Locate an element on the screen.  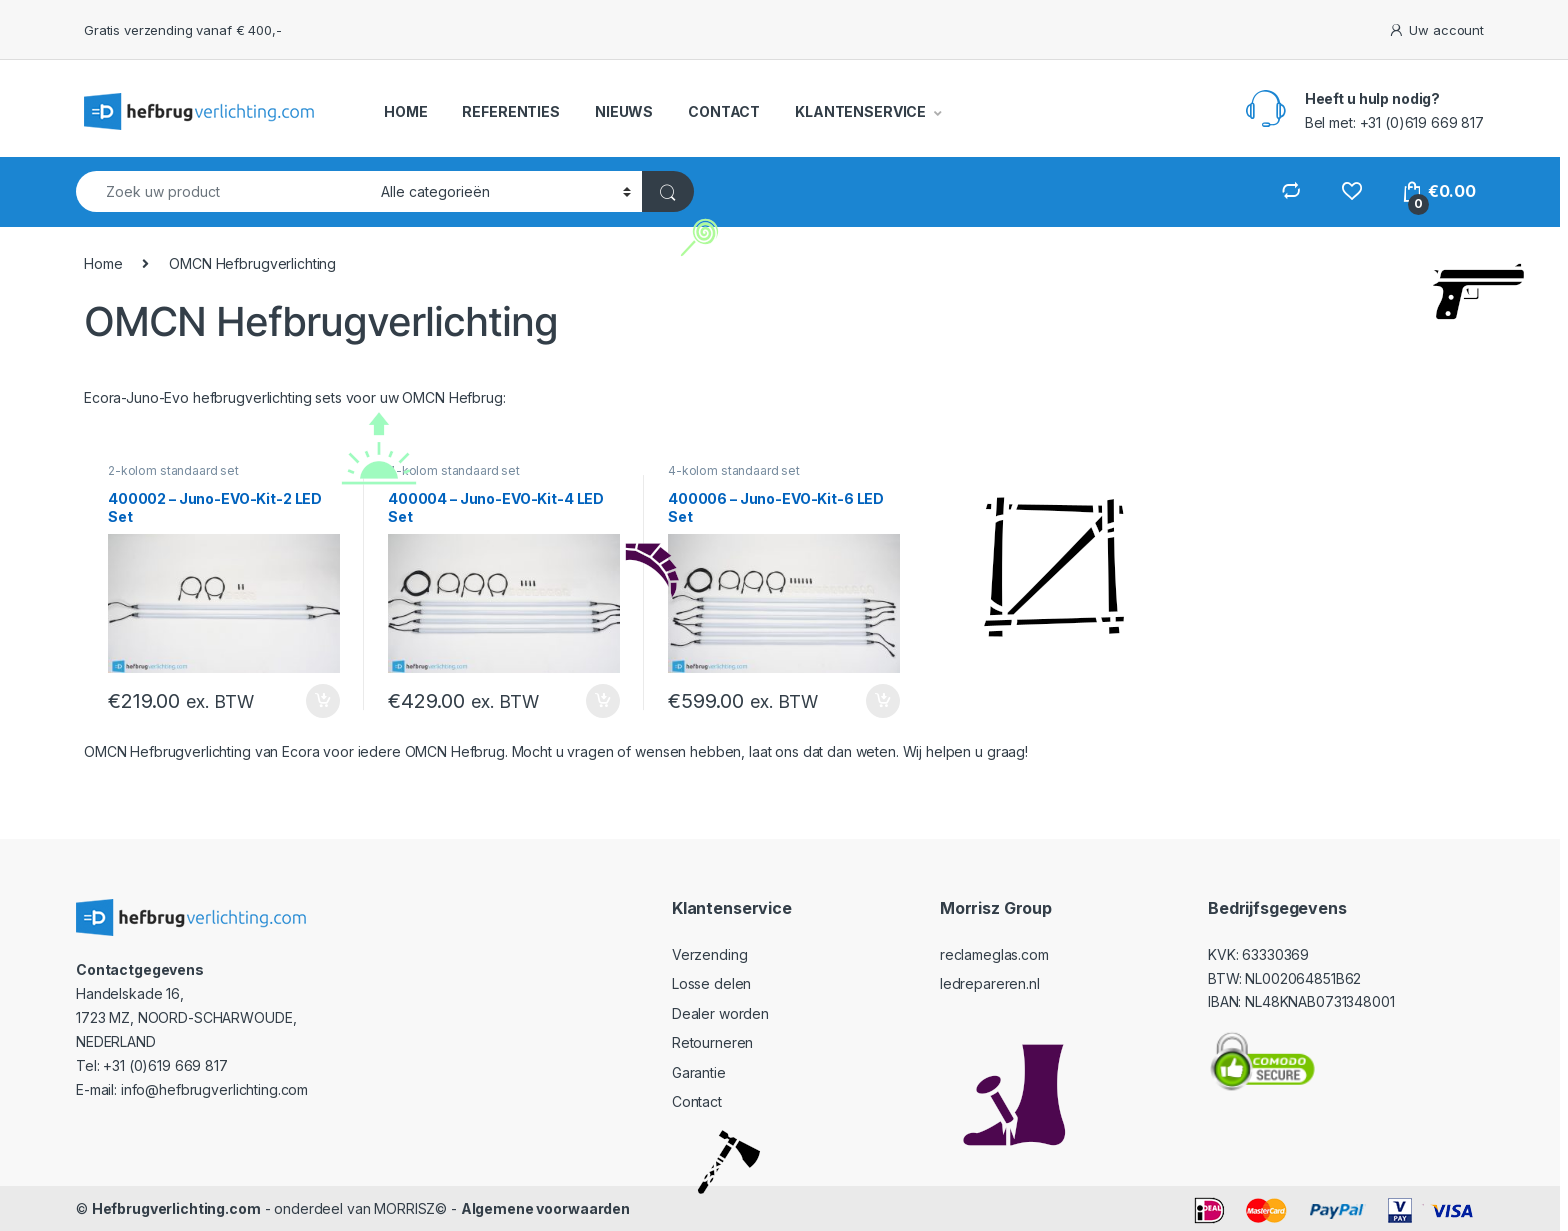
select tomahawk weapon or tool is located at coordinates (729, 1162).